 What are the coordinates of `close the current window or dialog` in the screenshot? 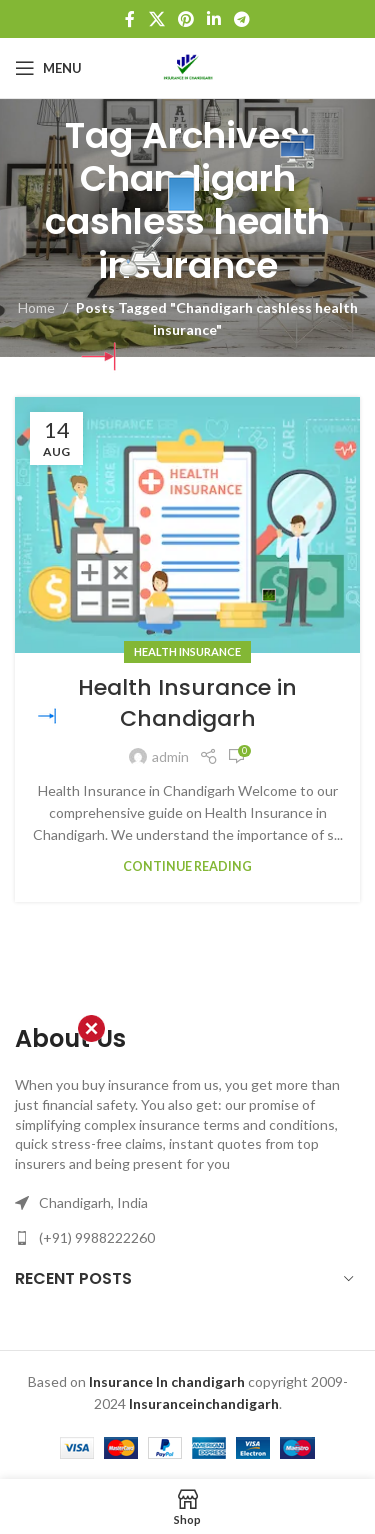 It's located at (91, 1028).